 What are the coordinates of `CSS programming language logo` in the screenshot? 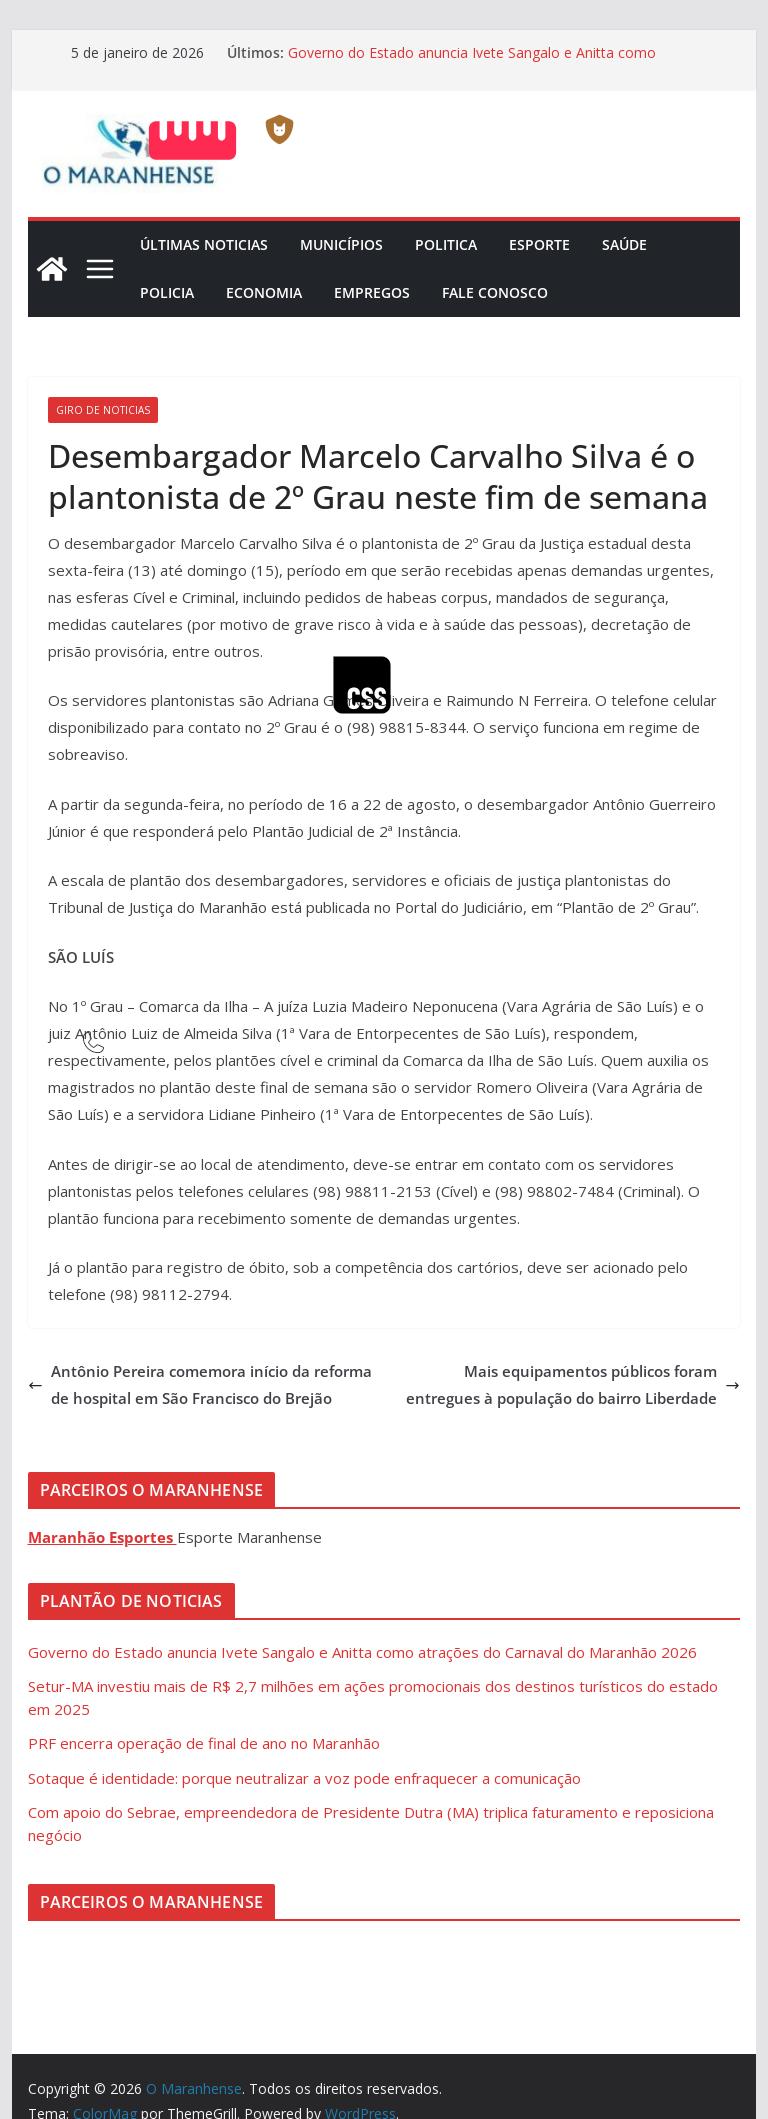 It's located at (362, 685).